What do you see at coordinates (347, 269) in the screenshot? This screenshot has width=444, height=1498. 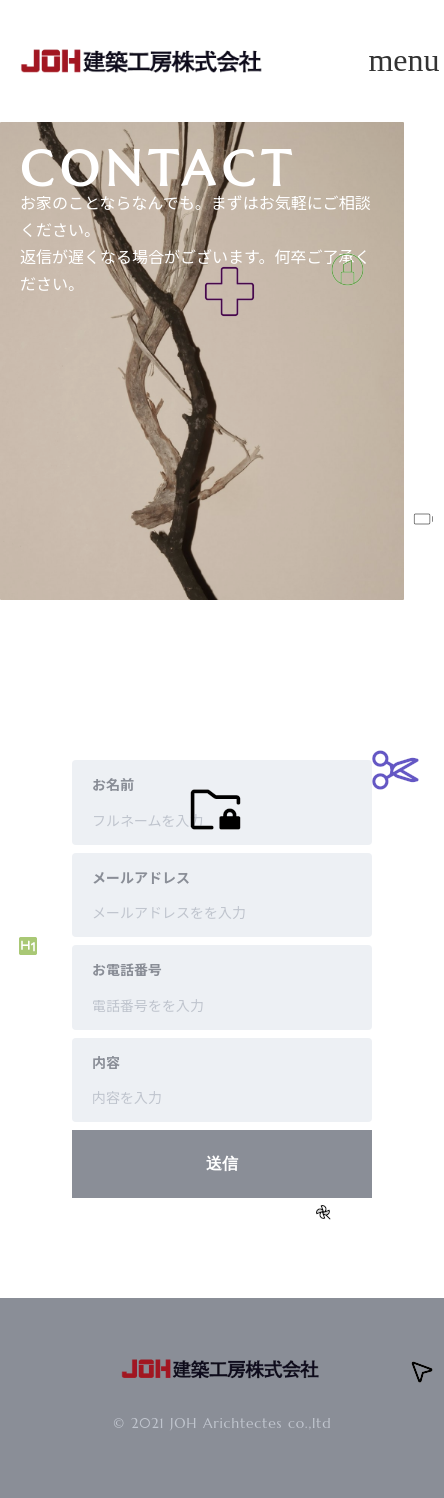 I see `highlight or mark selected text` at bounding box center [347, 269].